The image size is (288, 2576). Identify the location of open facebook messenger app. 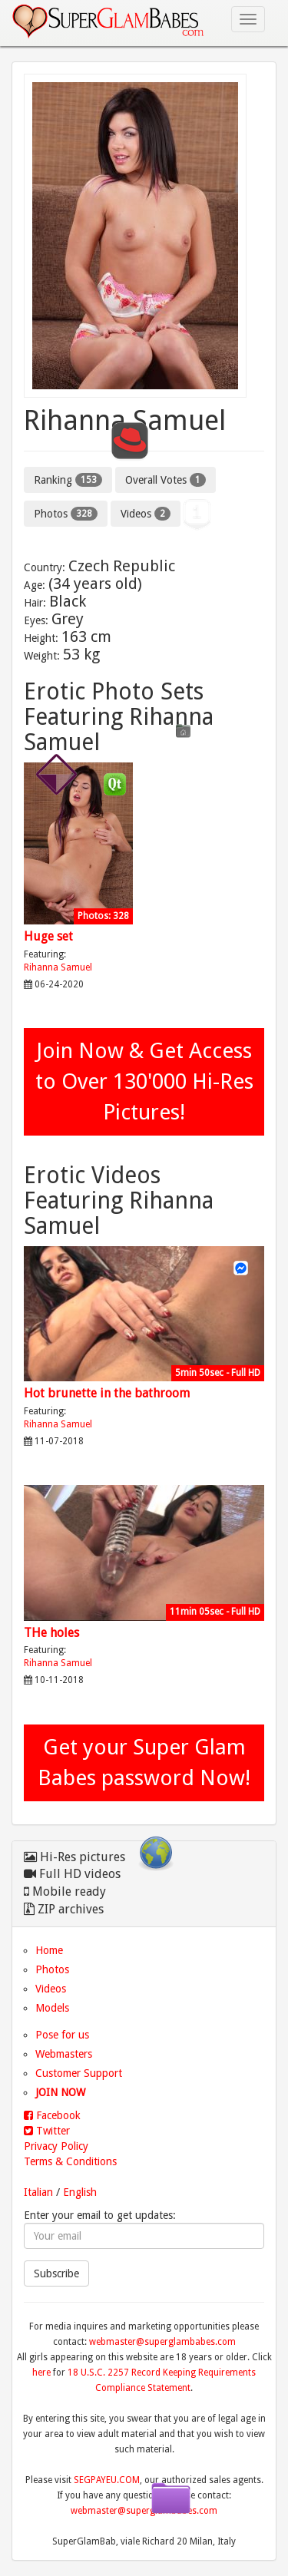
(240, 1268).